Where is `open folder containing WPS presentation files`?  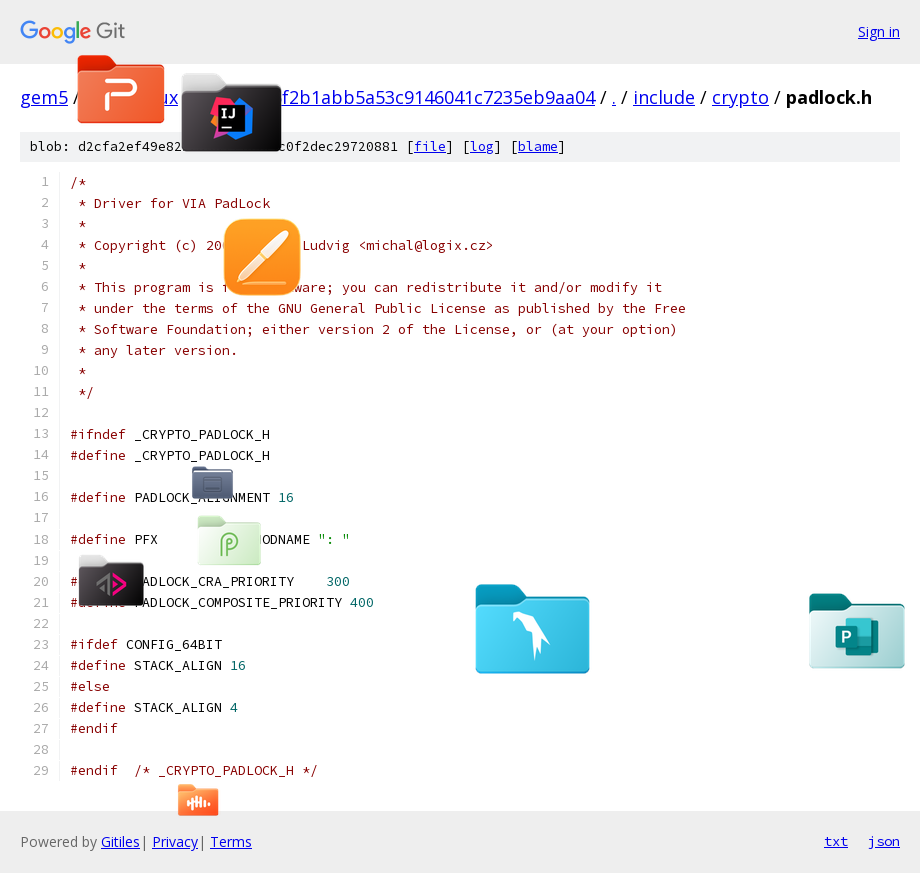 open folder containing WPS presentation files is located at coordinates (120, 91).